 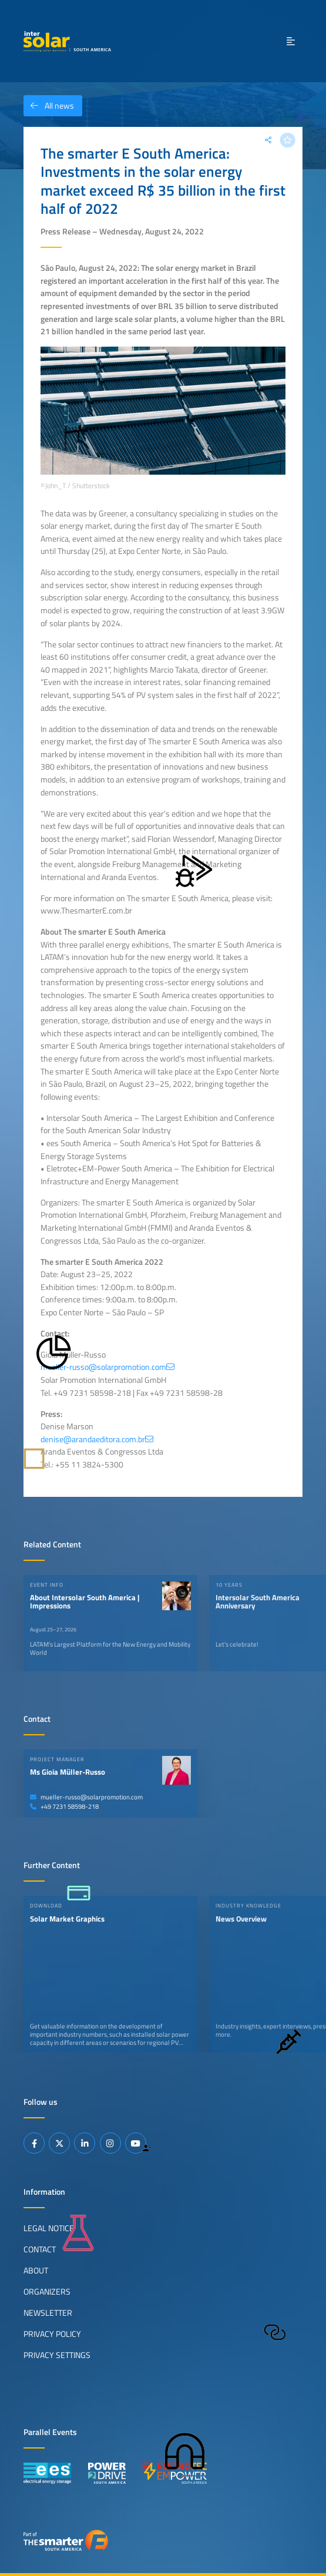 What do you see at coordinates (194, 868) in the screenshot?
I see `run debugger on all files or projects` at bounding box center [194, 868].